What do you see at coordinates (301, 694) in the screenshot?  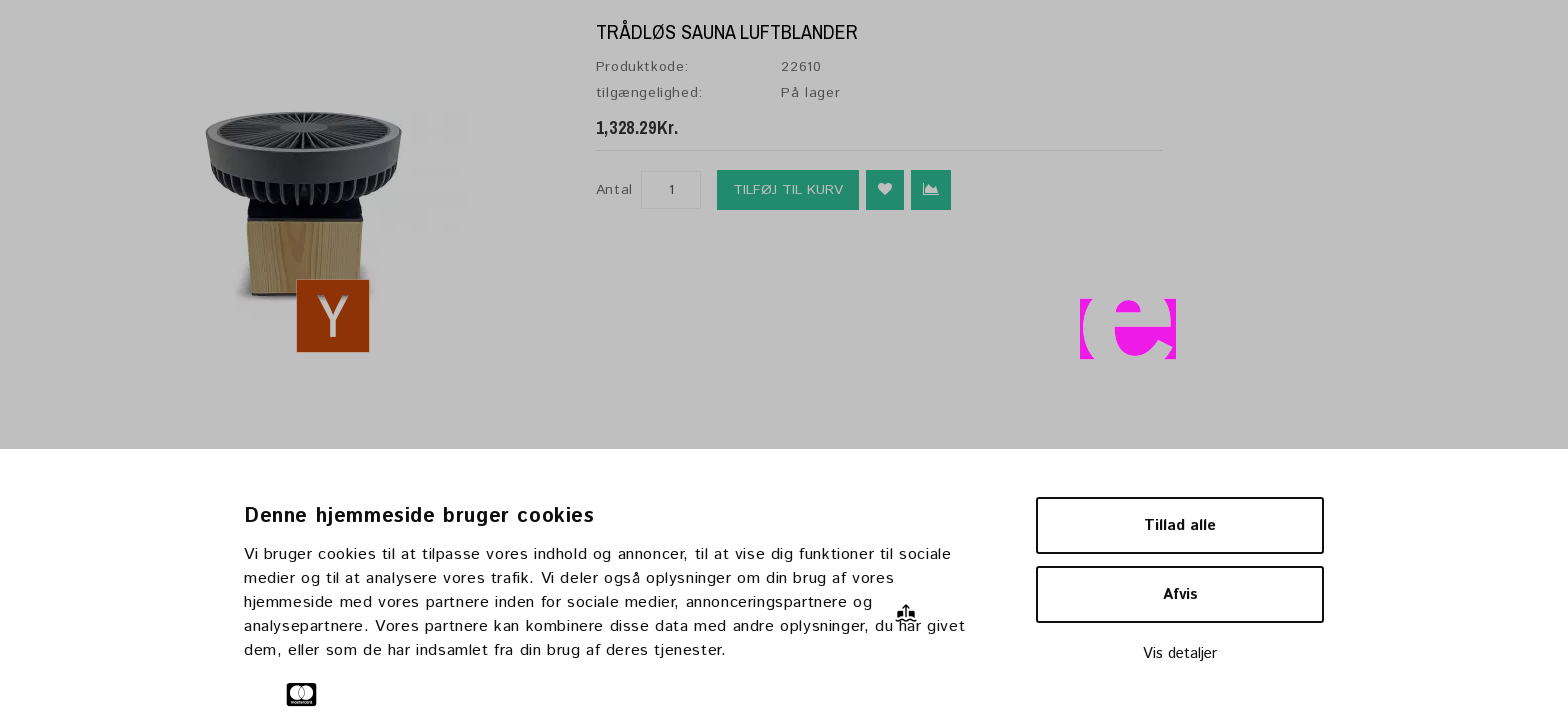 I see `pay with mastercard` at bounding box center [301, 694].